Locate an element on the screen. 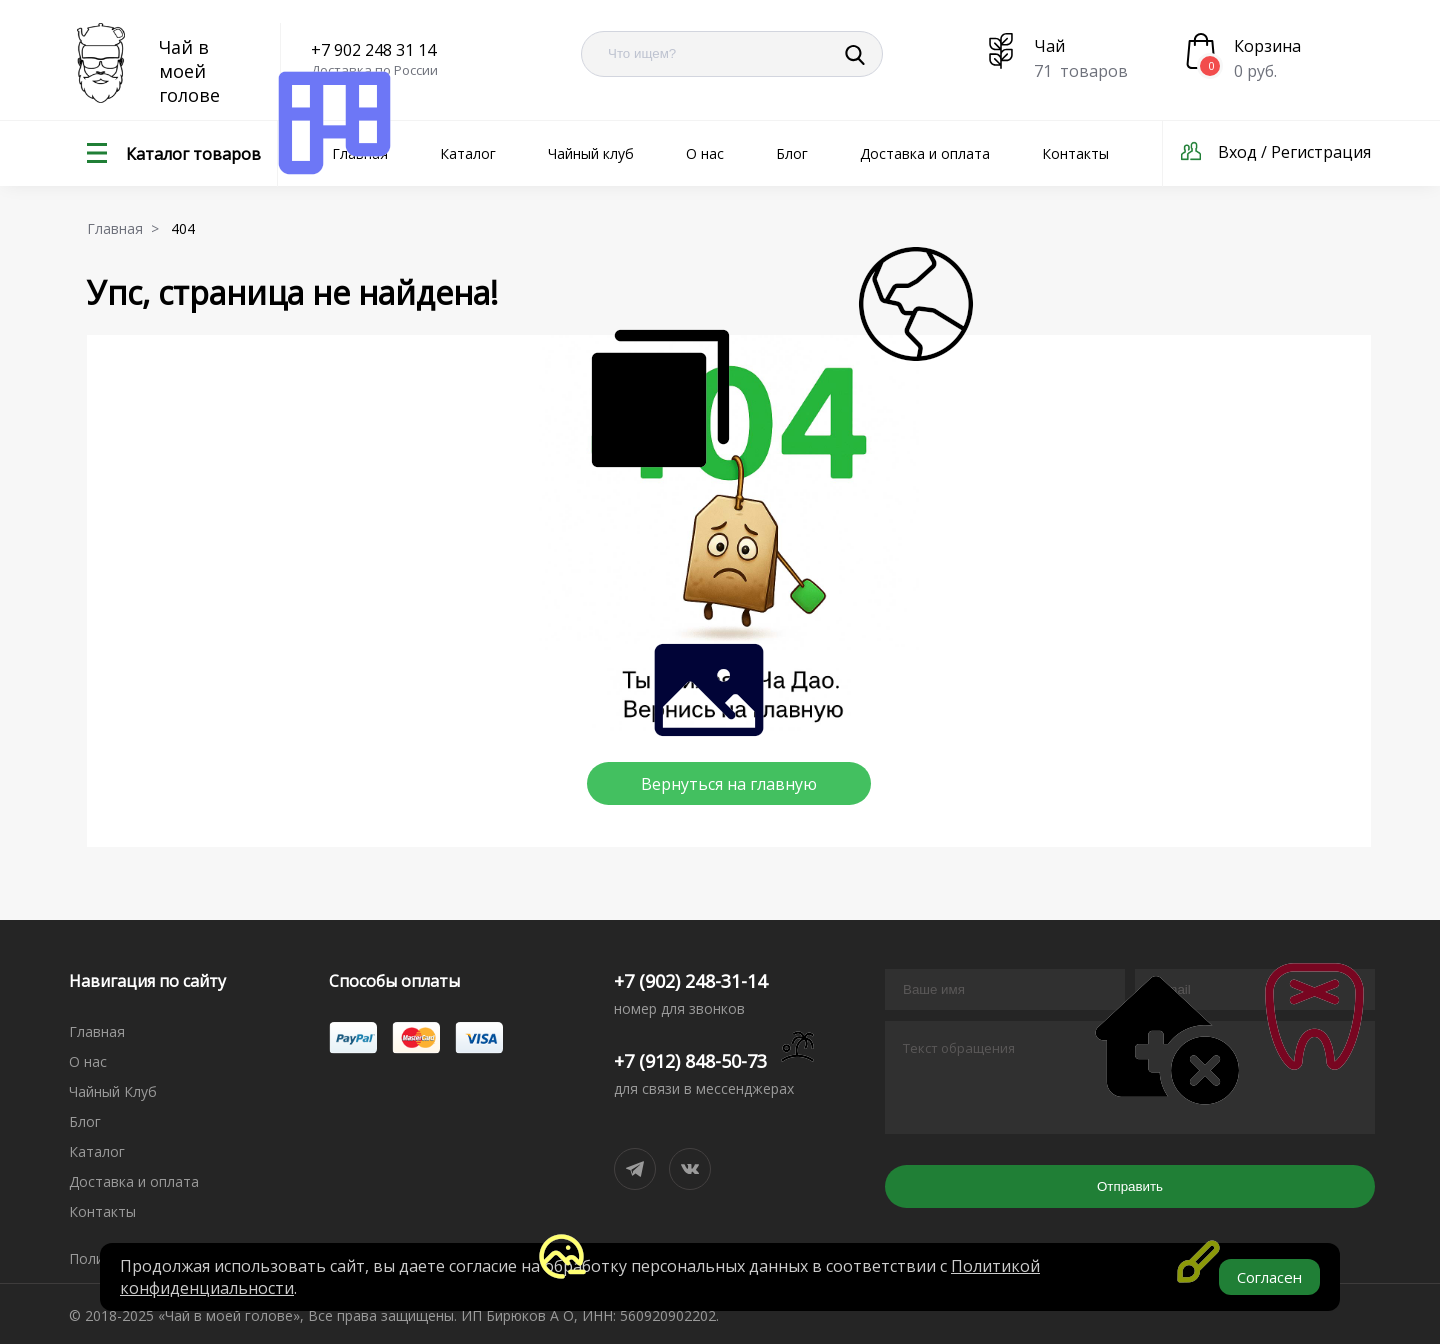 The width and height of the screenshot is (1440, 1344). open kanban board view is located at coordinates (334, 118).